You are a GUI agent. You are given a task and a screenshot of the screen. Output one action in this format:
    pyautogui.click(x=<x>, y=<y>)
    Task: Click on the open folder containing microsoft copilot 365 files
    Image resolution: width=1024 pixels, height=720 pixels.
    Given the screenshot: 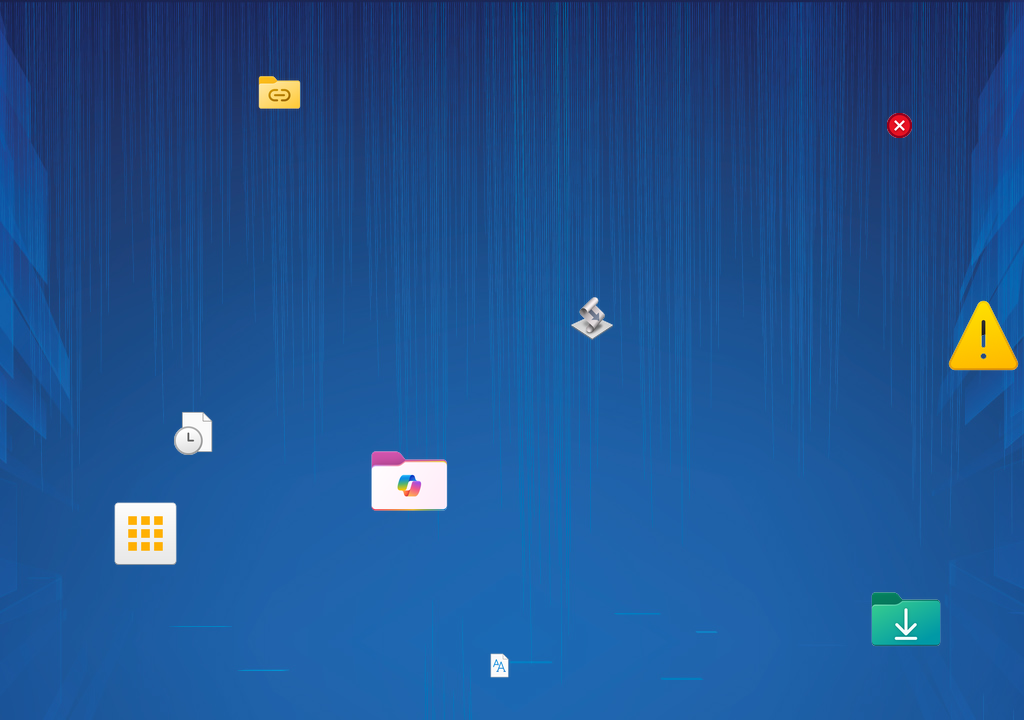 What is the action you would take?
    pyautogui.click(x=409, y=483)
    